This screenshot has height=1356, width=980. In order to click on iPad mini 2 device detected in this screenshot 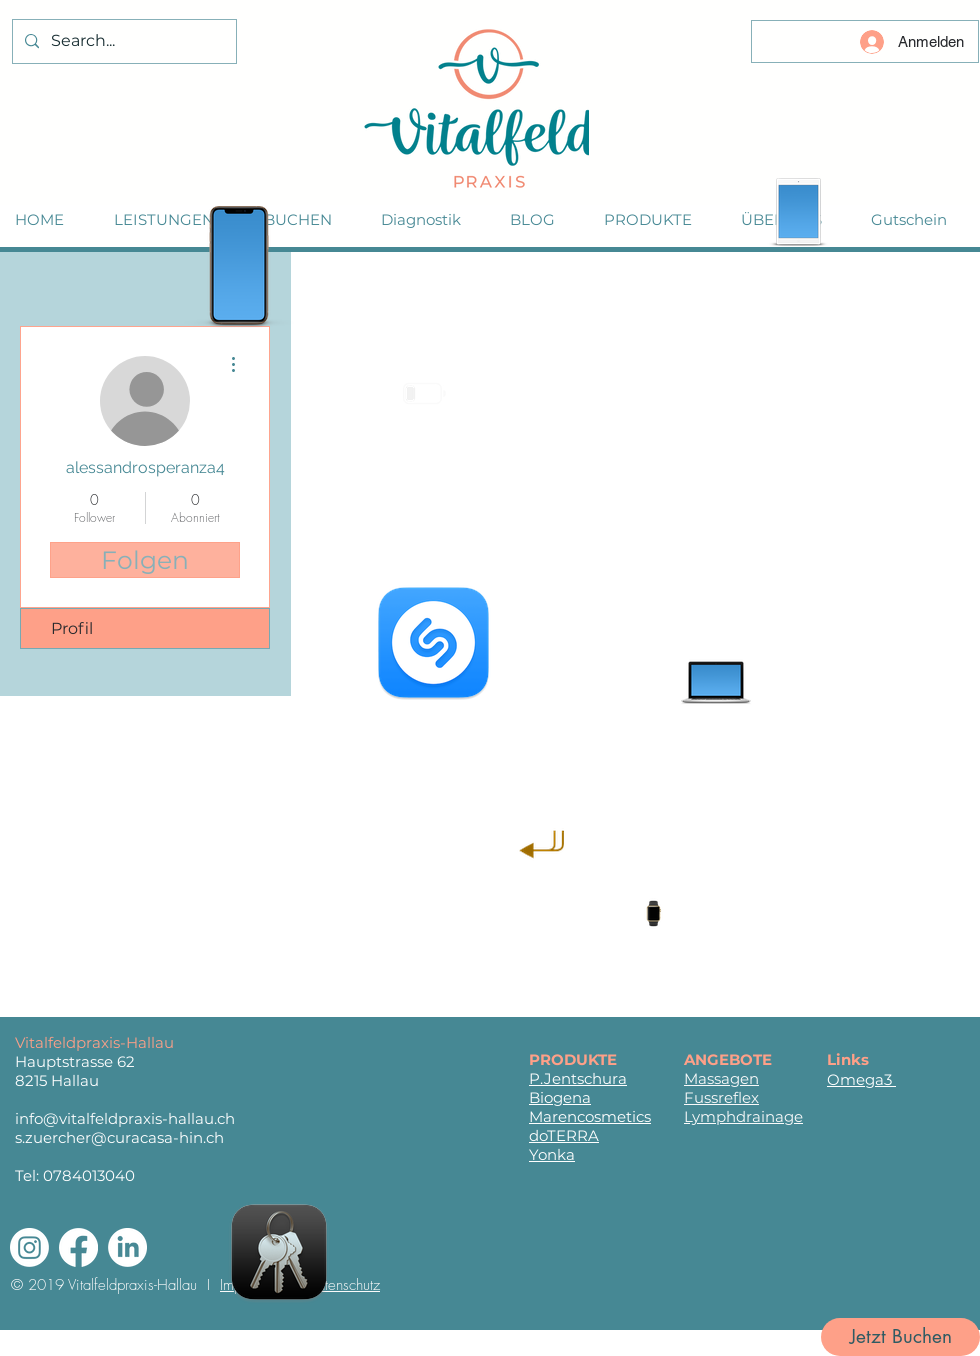, I will do `click(798, 205)`.